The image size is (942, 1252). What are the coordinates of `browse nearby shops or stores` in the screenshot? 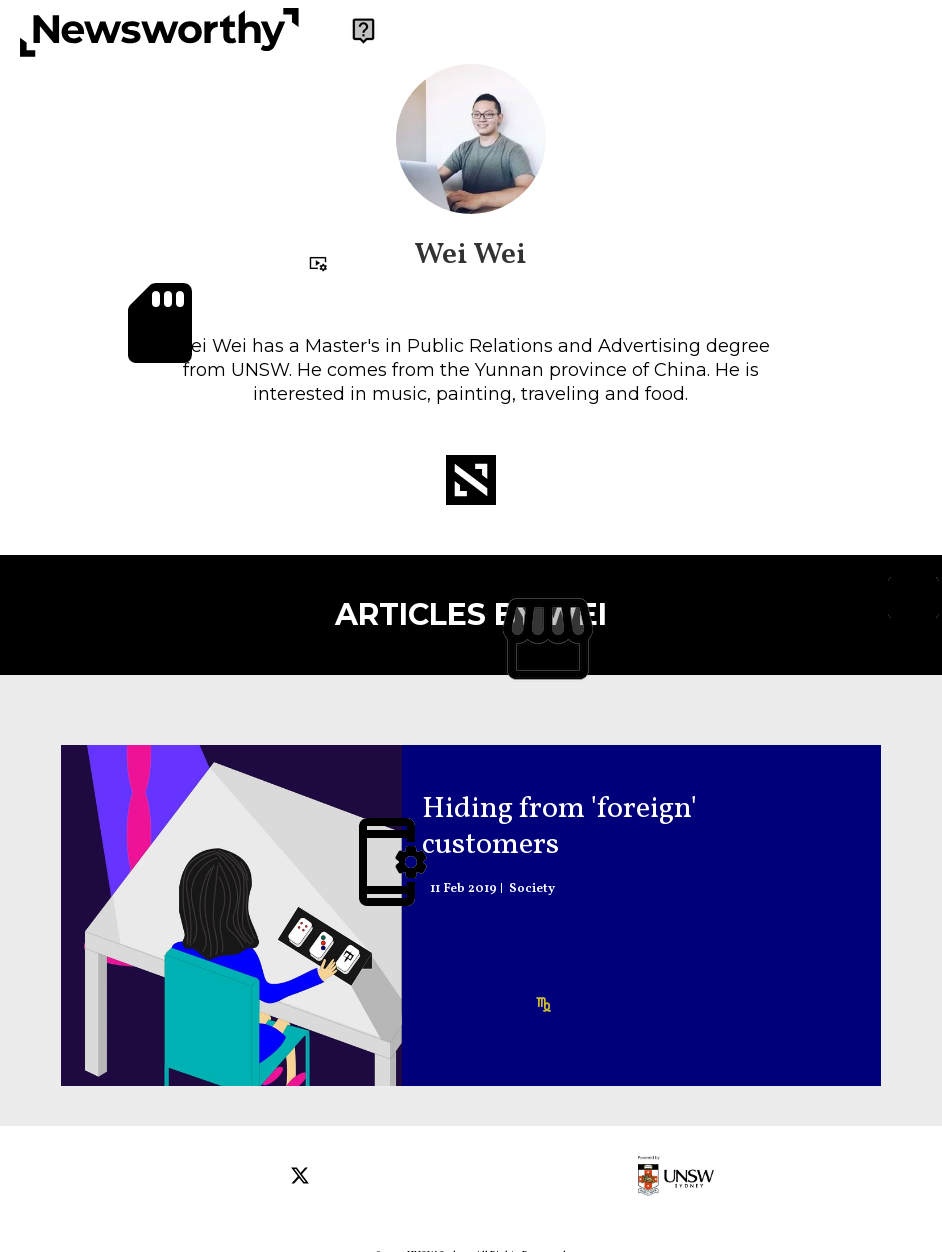 It's located at (548, 639).